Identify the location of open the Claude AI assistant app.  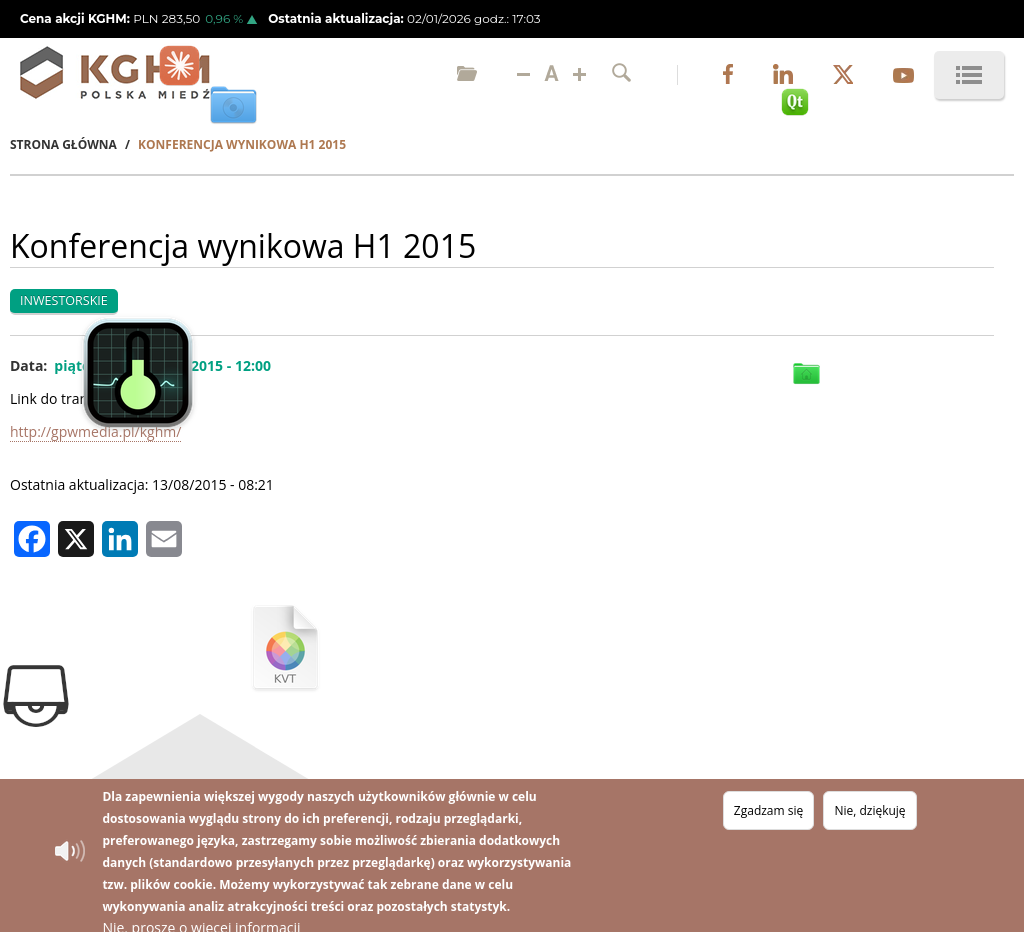
(179, 65).